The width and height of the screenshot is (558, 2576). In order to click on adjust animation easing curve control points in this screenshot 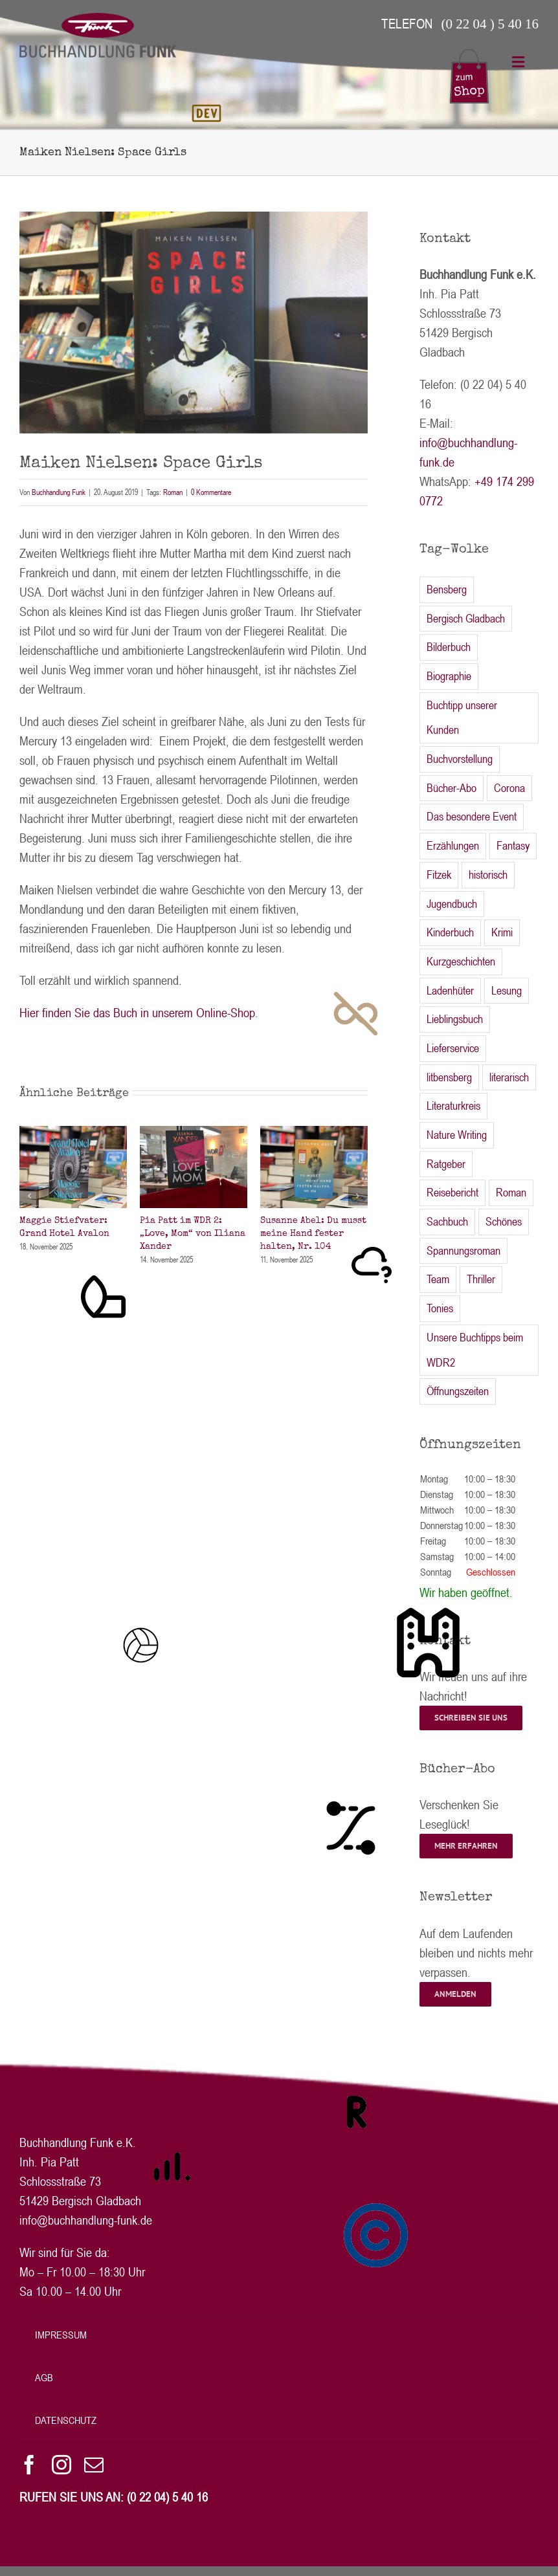, I will do `click(351, 1828)`.